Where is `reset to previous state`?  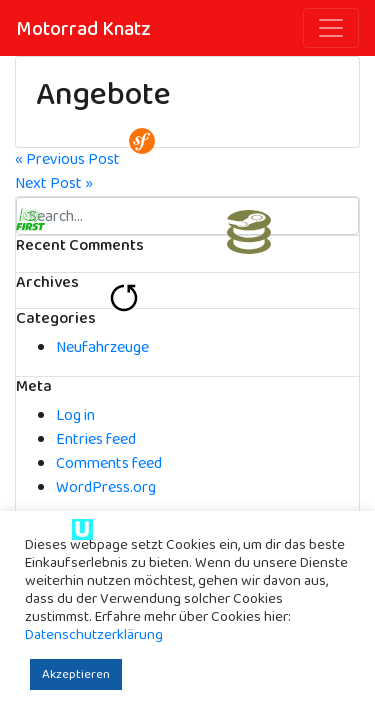
reset to previous state is located at coordinates (124, 298).